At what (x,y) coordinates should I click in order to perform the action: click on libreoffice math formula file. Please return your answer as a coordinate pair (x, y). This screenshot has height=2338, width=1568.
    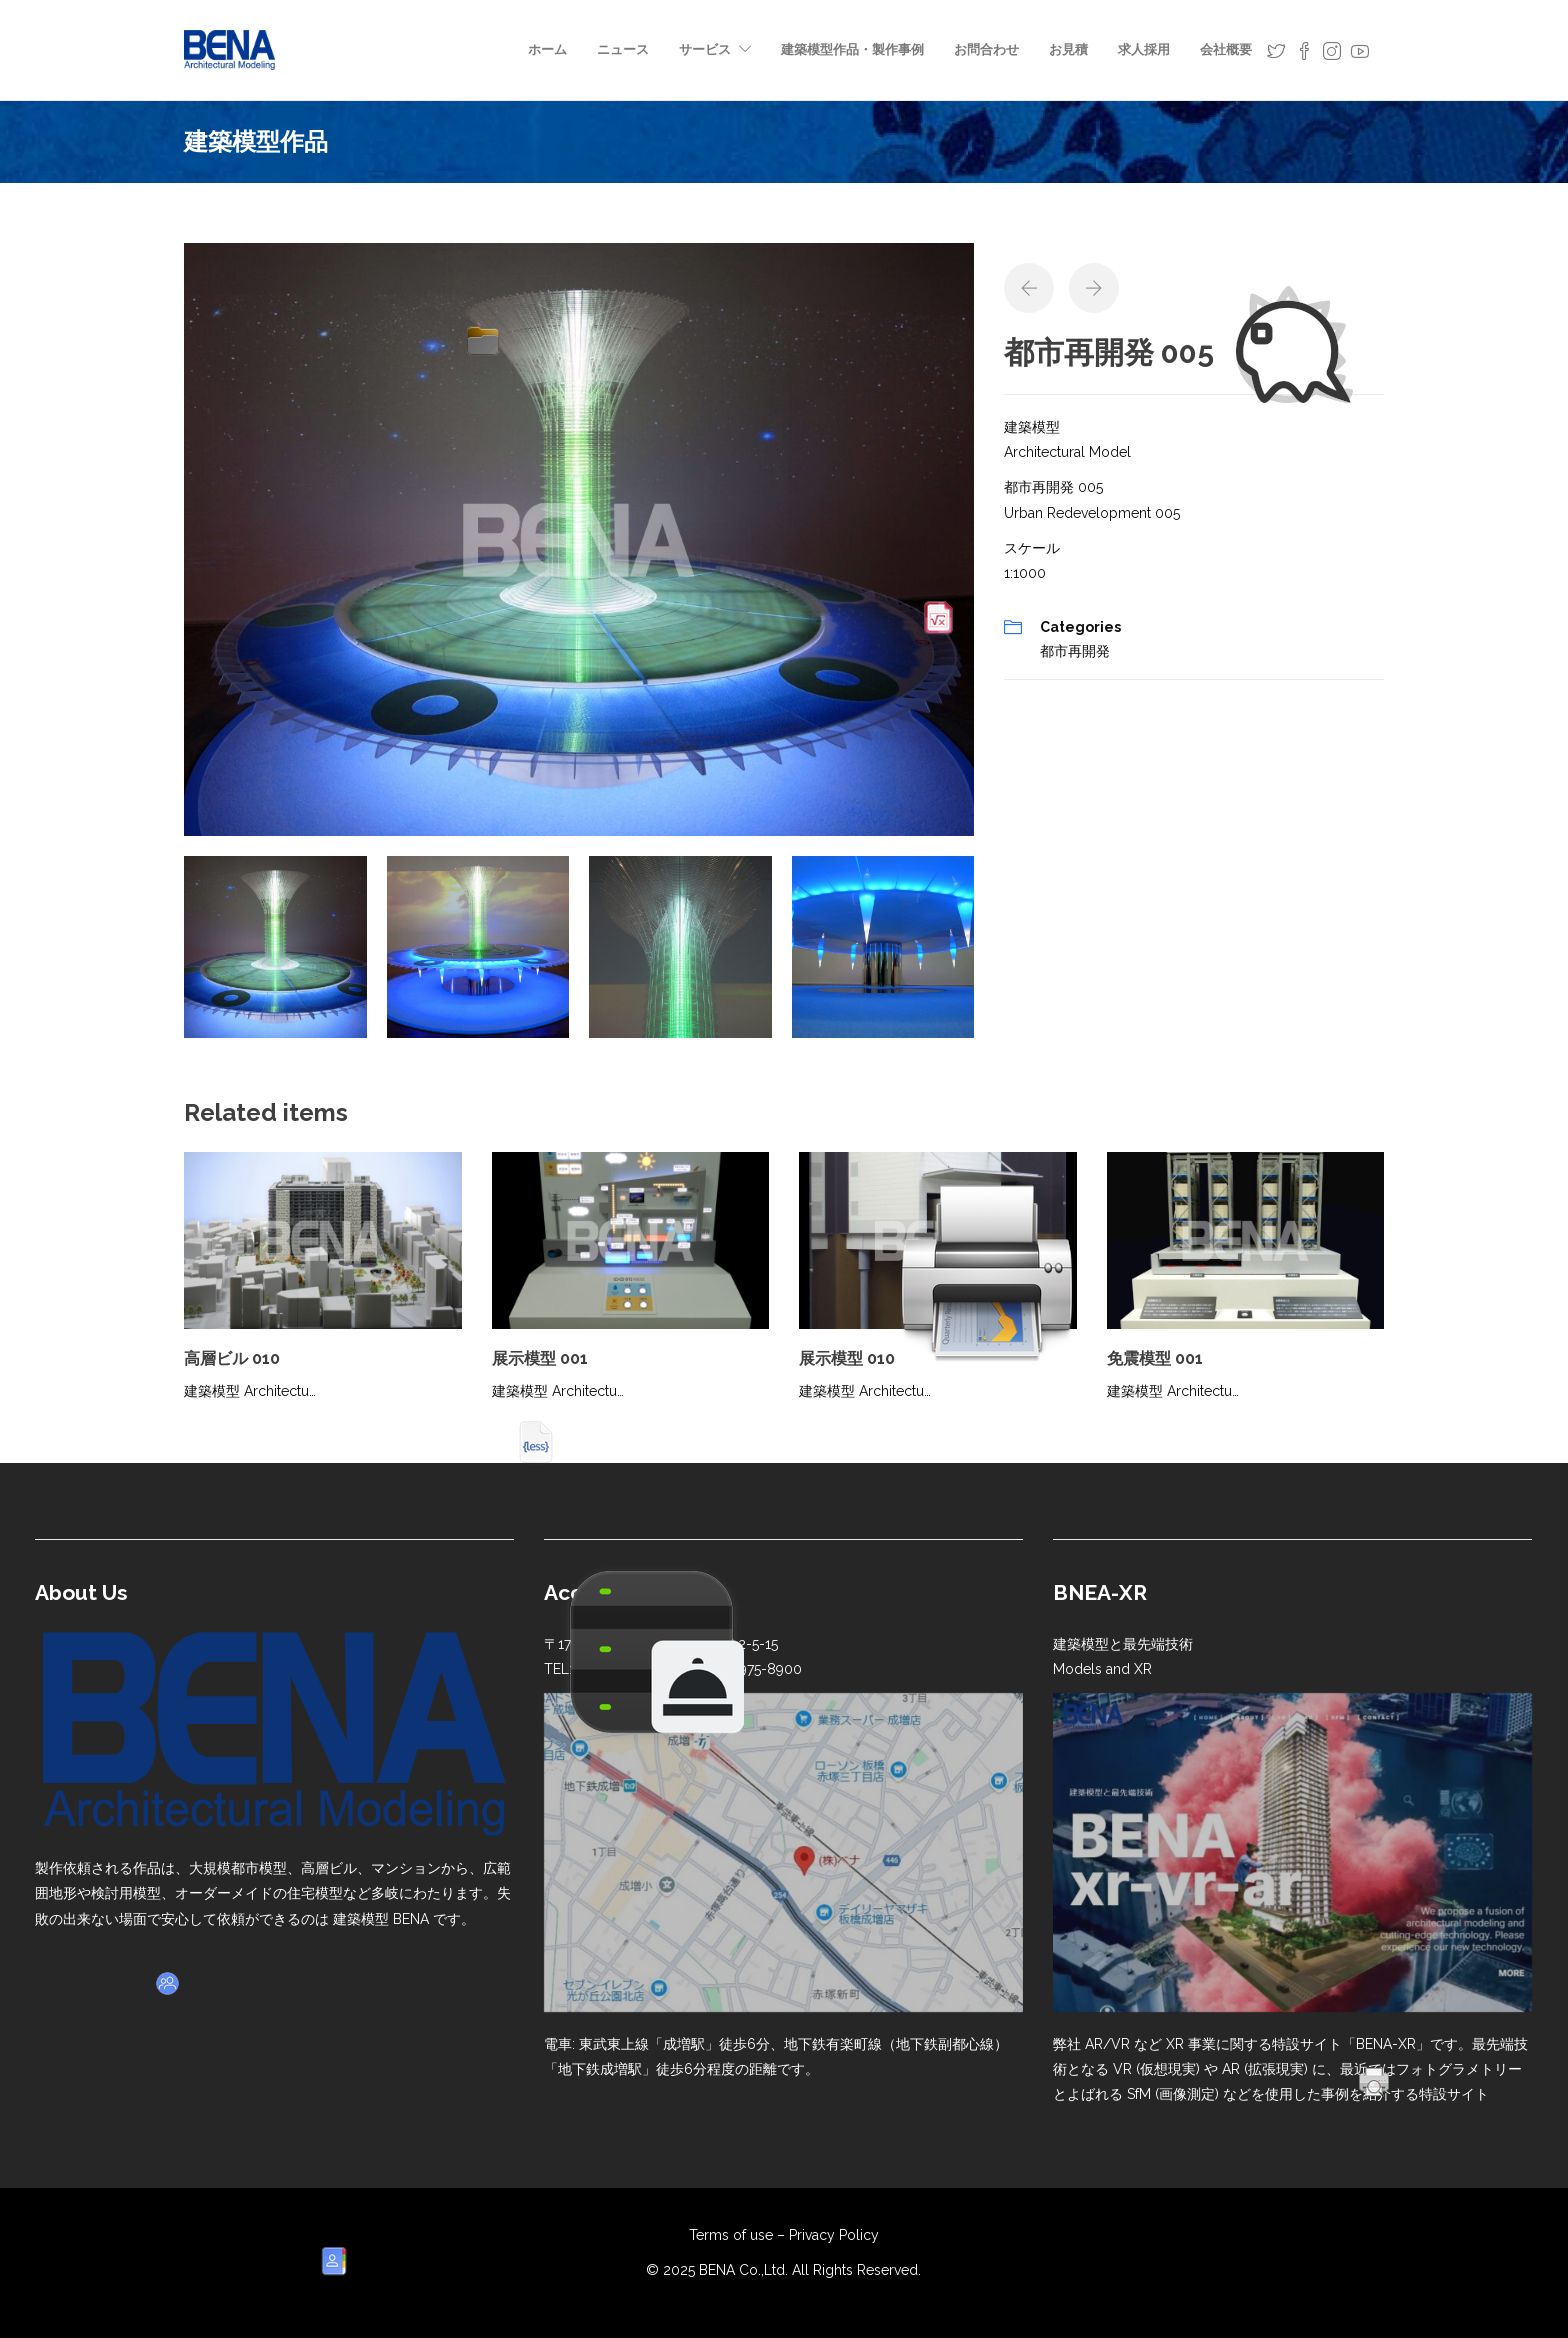
    Looking at the image, I should click on (938, 617).